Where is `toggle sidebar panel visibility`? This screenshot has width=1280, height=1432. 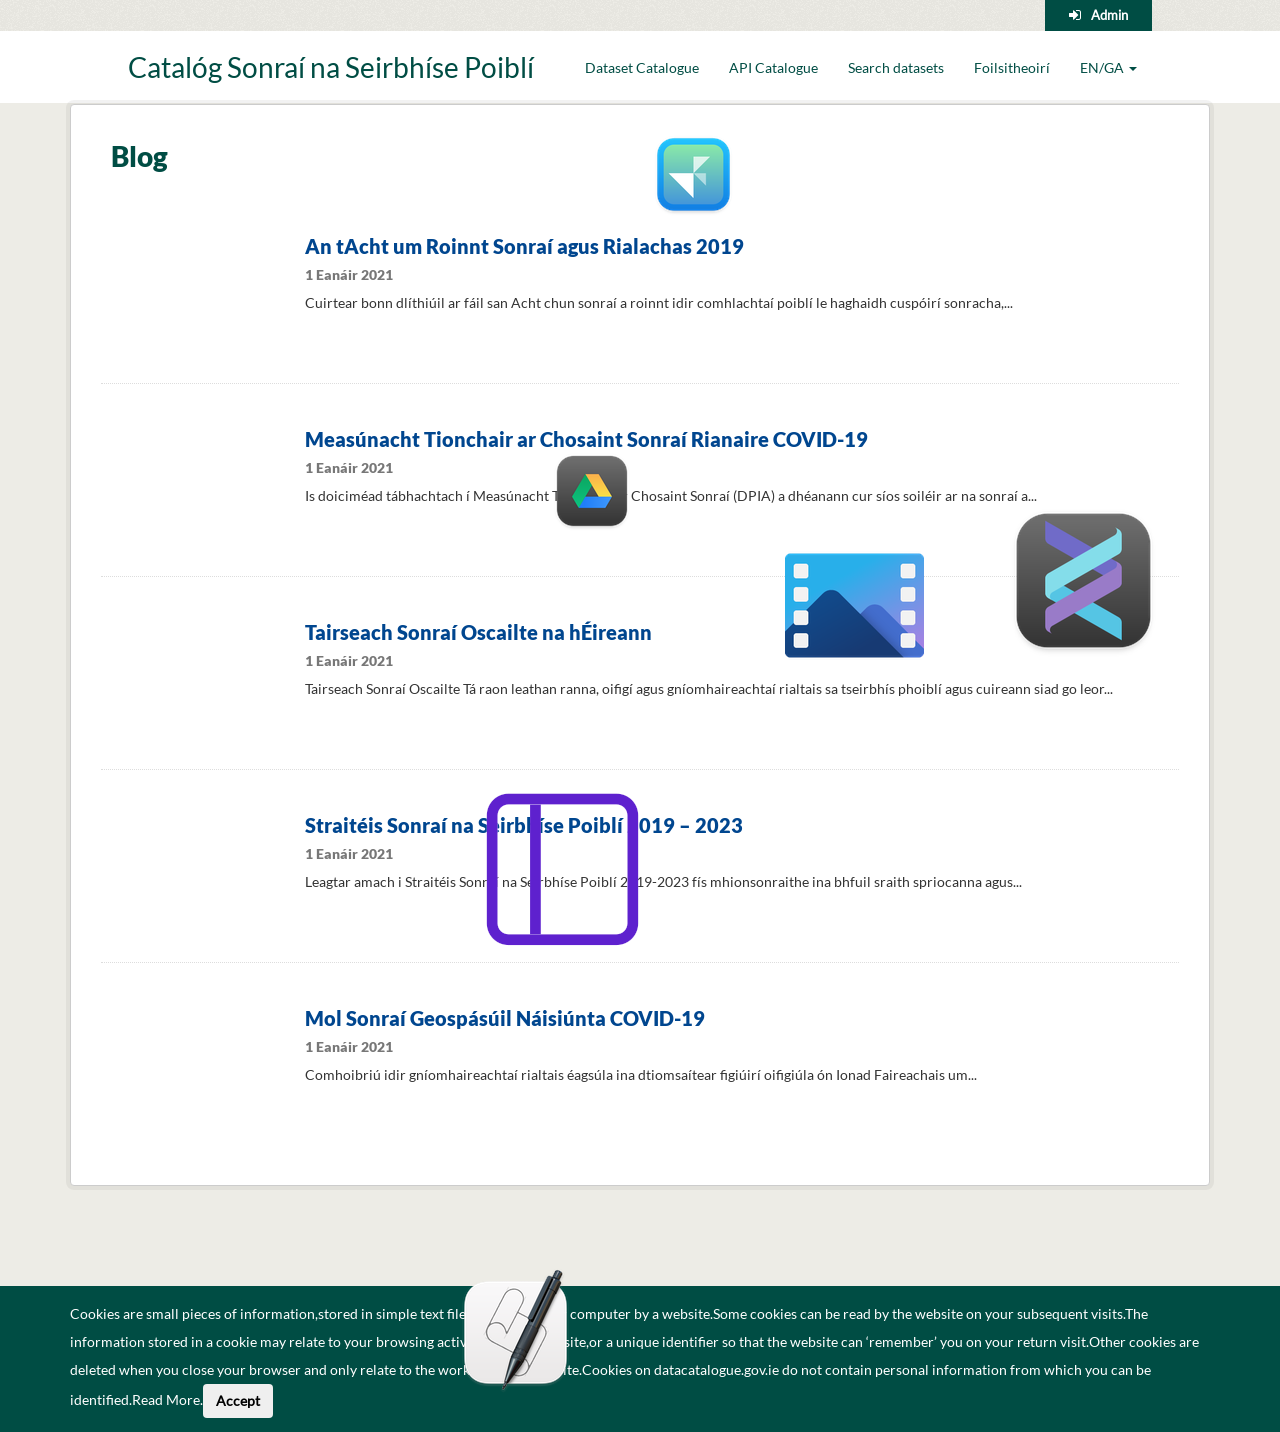
toggle sidebar panel visibility is located at coordinates (562, 869).